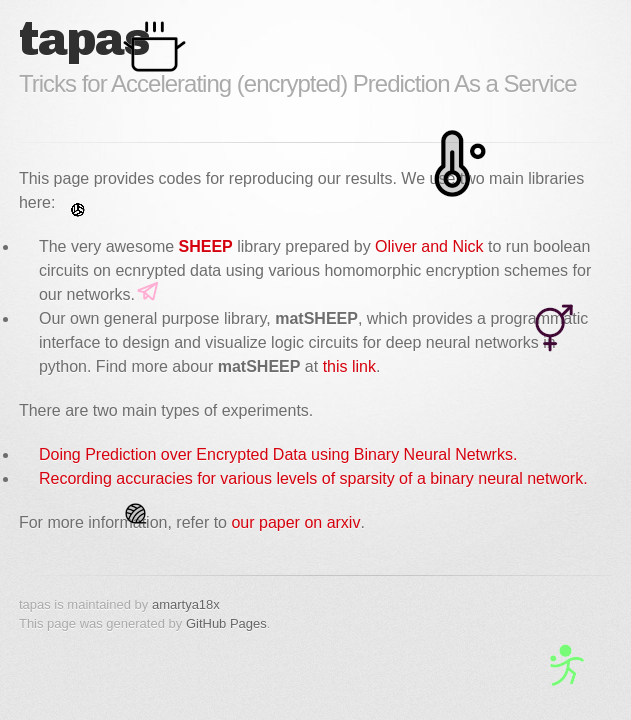 This screenshot has width=631, height=720. Describe the element at coordinates (154, 50) in the screenshot. I see `access recipes or cooking content` at that location.